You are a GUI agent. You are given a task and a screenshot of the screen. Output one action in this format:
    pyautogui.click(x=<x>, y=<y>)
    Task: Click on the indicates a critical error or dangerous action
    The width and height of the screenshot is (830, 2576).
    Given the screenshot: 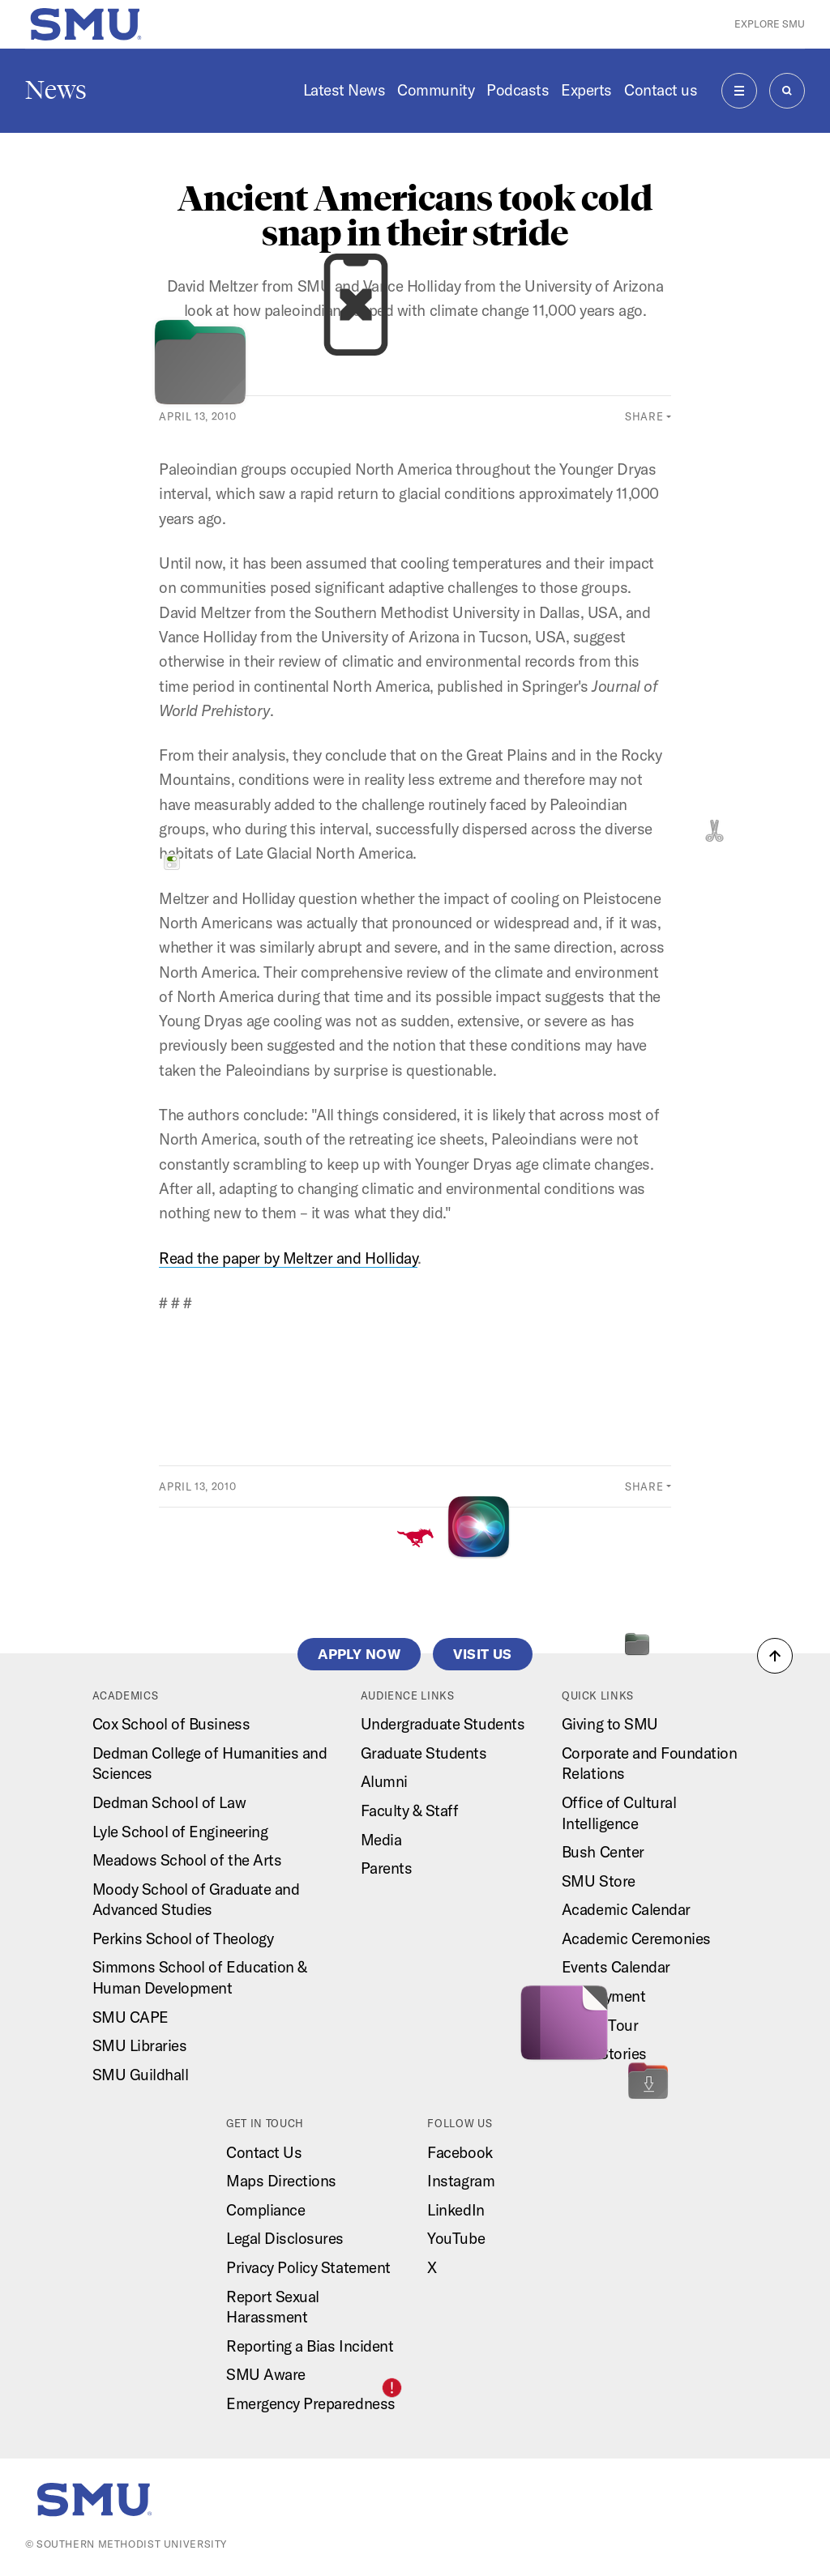 What is the action you would take?
    pyautogui.click(x=391, y=2387)
    